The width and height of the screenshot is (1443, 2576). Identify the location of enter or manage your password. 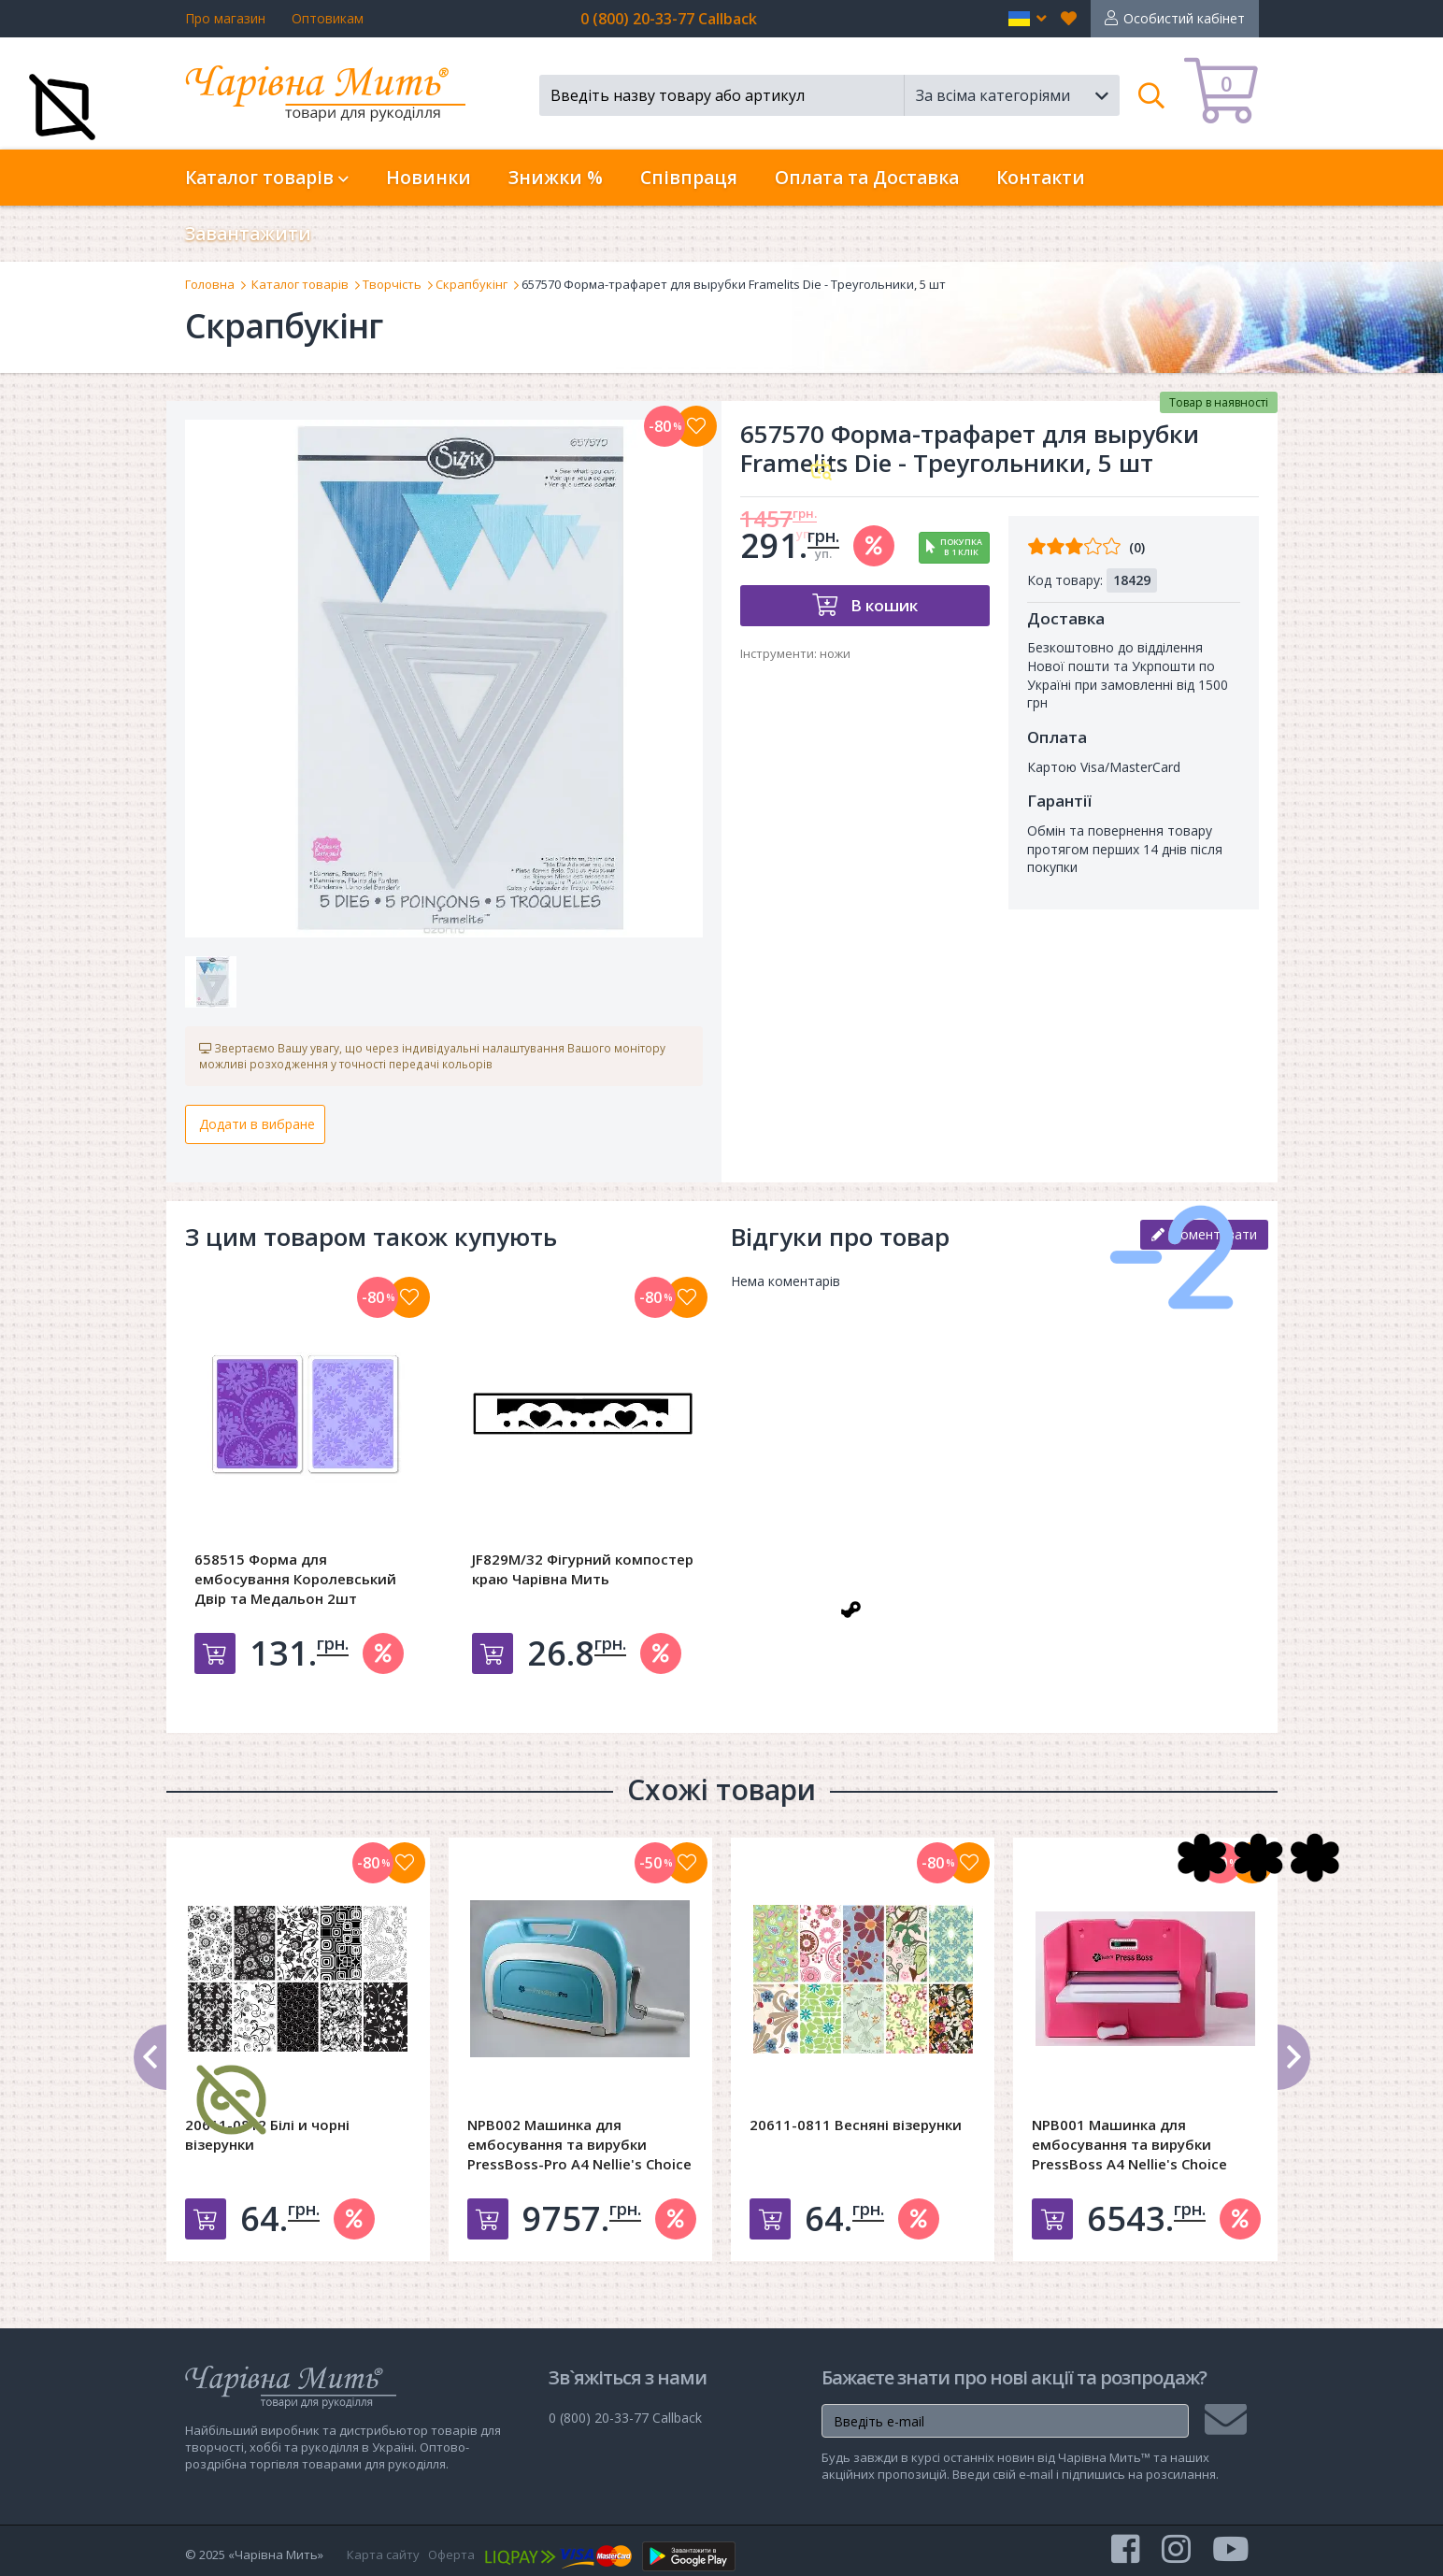
(1258, 1857).